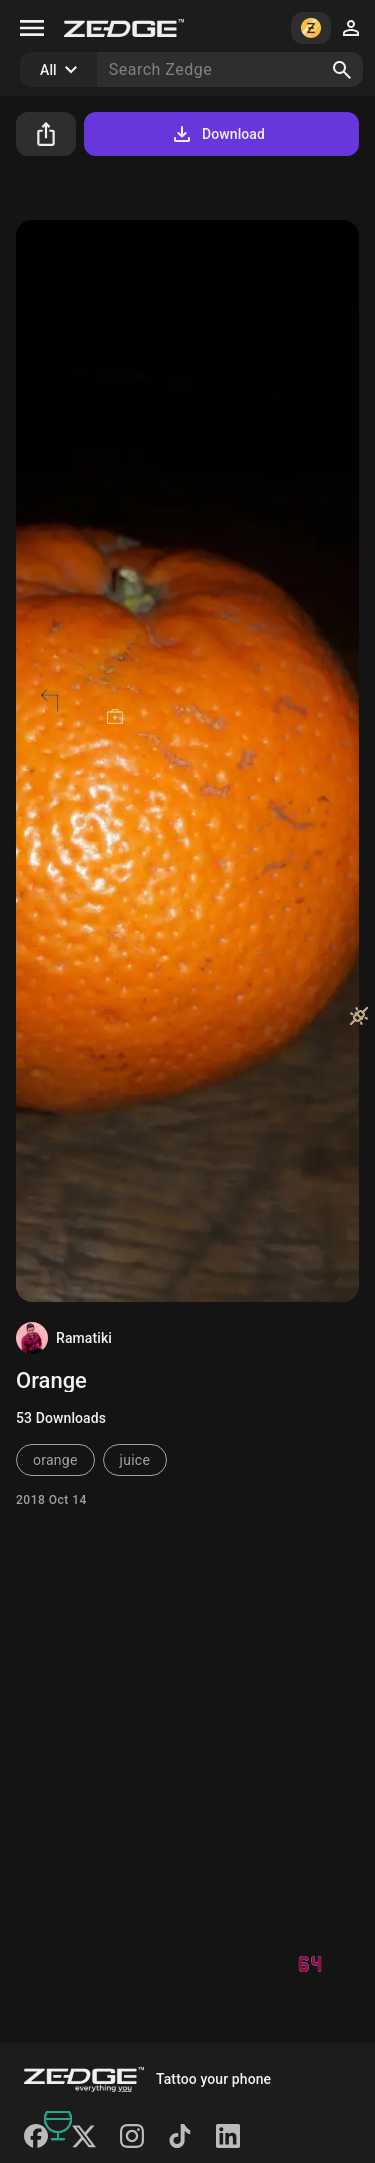 The width and height of the screenshot is (375, 2163). What do you see at coordinates (50, 700) in the screenshot?
I see `undo or go back to previous action` at bounding box center [50, 700].